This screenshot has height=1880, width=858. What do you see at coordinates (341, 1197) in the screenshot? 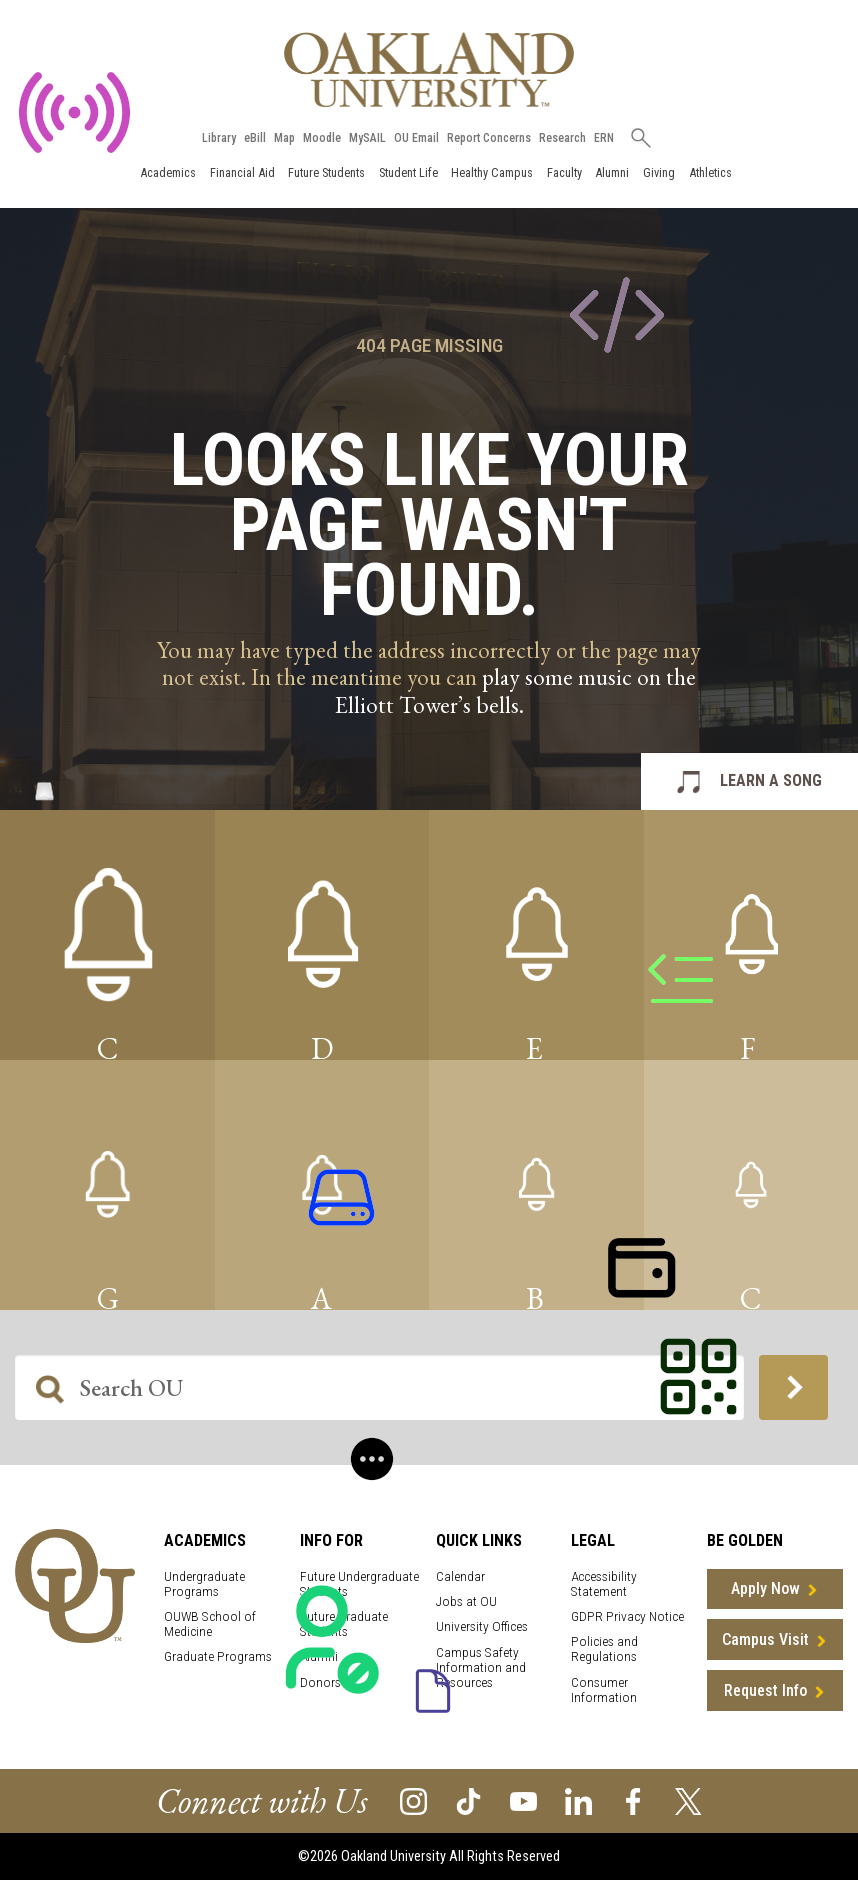
I see `access server settings or management` at bounding box center [341, 1197].